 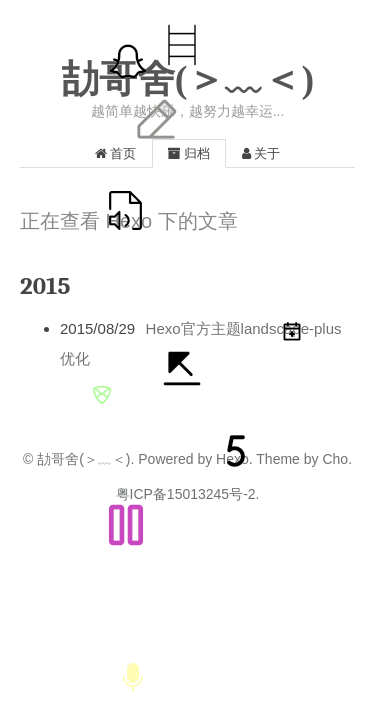 I want to click on open ctemplar secure email service, so click(x=102, y=395).